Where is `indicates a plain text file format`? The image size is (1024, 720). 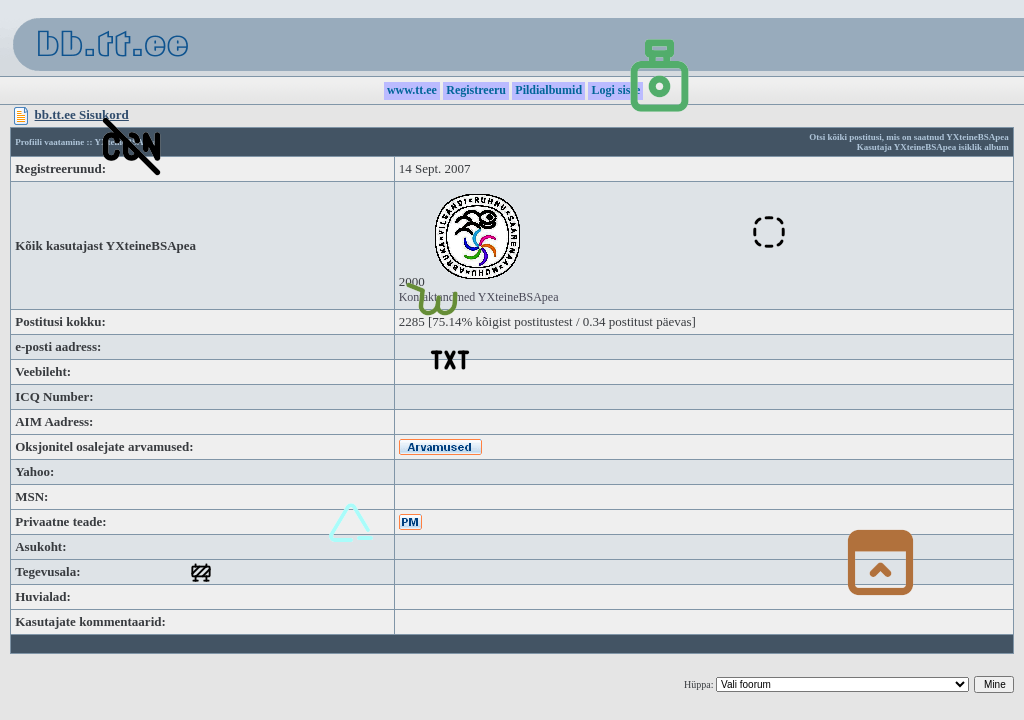 indicates a plain text file format is located at coordinates (450, 360).